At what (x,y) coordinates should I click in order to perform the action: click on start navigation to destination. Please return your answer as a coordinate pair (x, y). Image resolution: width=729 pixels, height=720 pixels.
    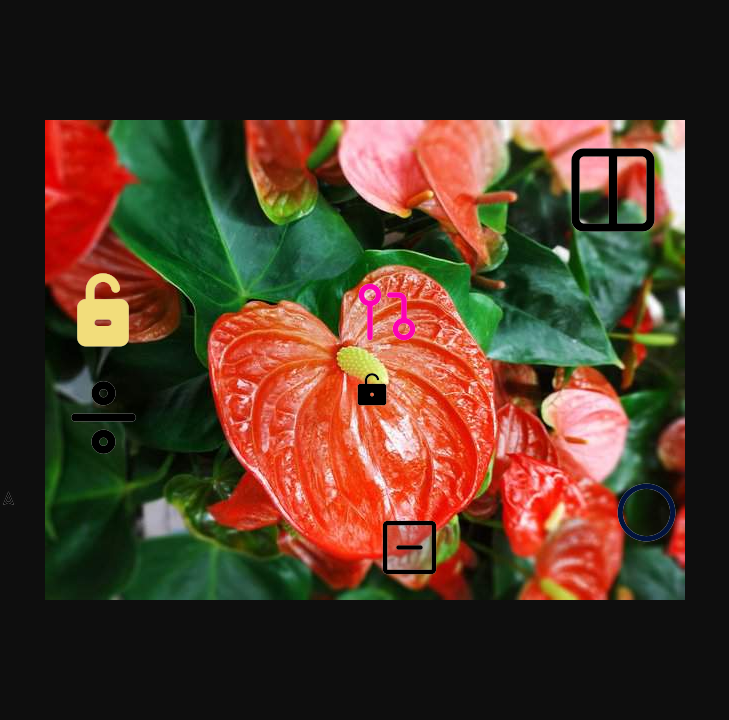
    Looking at the image, I should click on (8, 498).